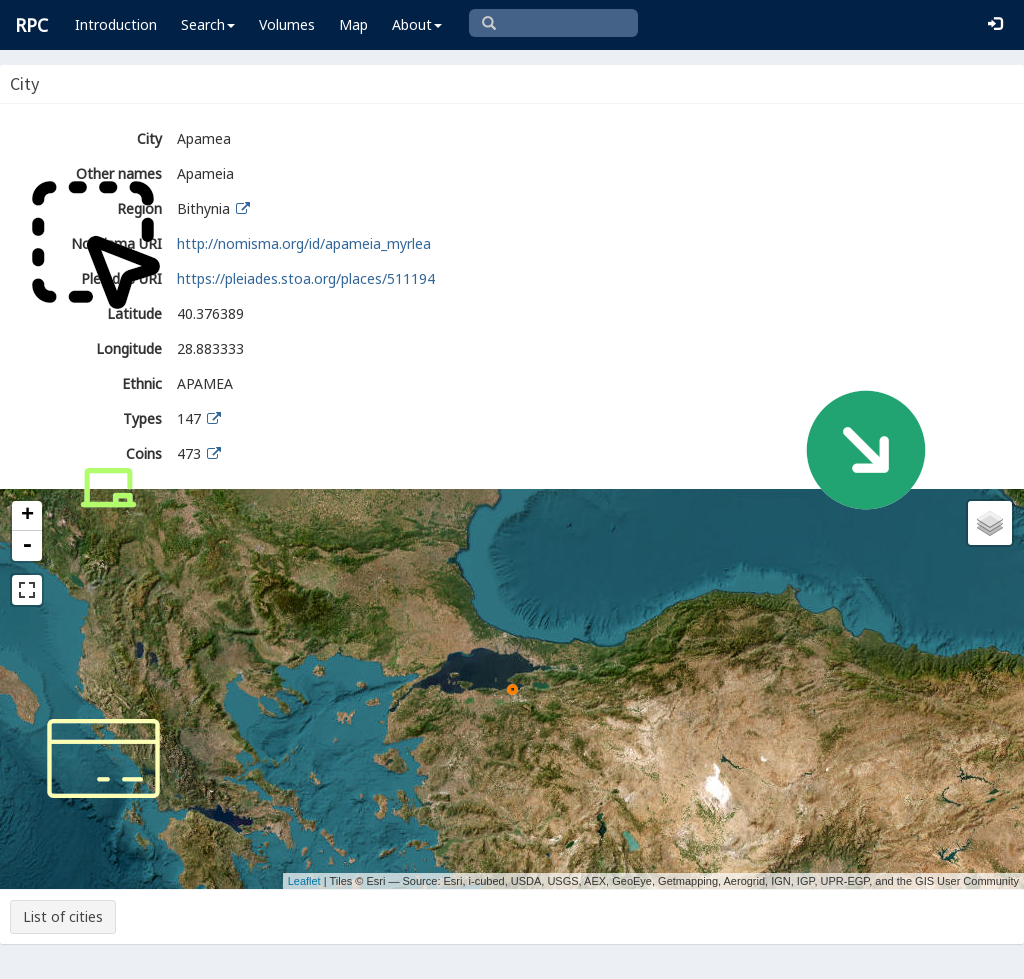 The width and height of the screenshot is (1024, 979). Describe the element at coordinates (93, 242) in the screenshot. I see `select or draw a custom region` at that location.